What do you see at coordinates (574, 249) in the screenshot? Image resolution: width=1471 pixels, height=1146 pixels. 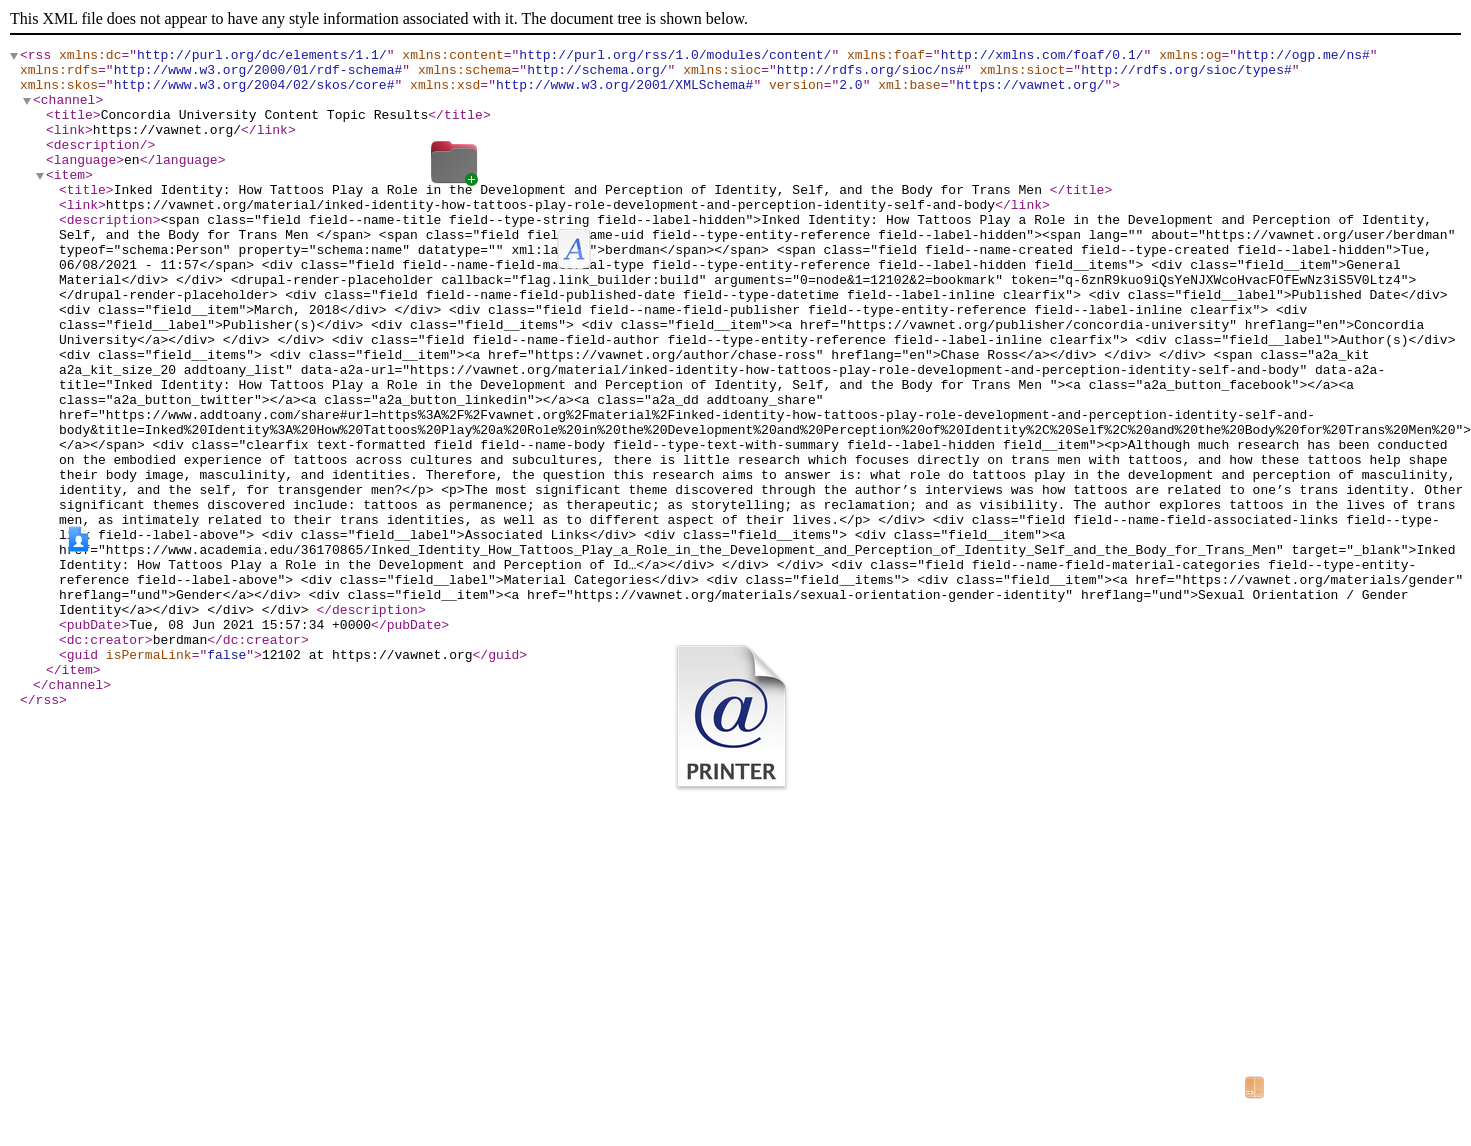 I see `an OpenType font file` at bounding box center [574, 249].